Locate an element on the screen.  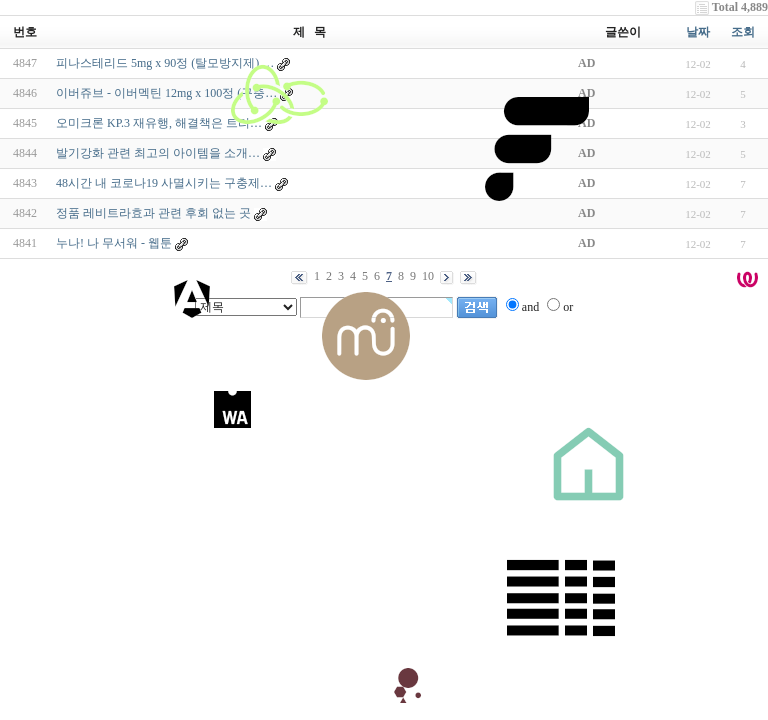
navigate to home screen is located at coordinates (588, 465).